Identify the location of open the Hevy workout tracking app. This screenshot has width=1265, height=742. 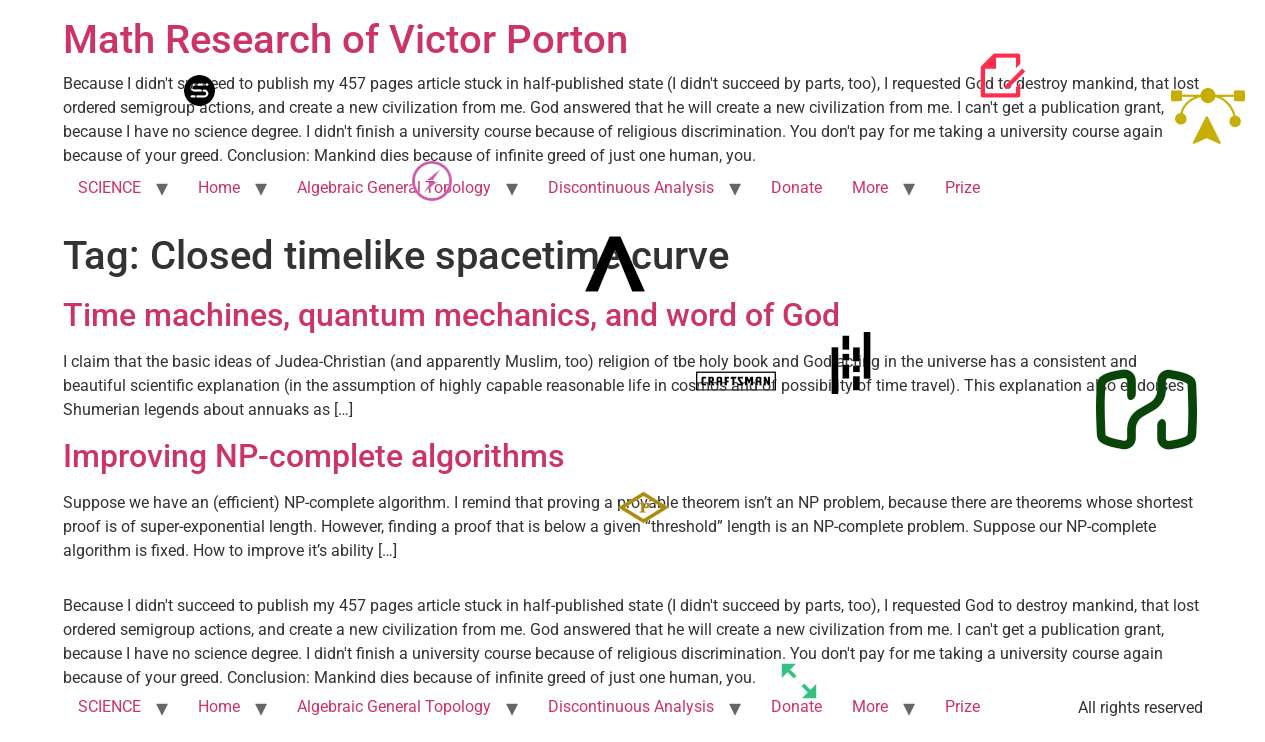
(1146, 409).